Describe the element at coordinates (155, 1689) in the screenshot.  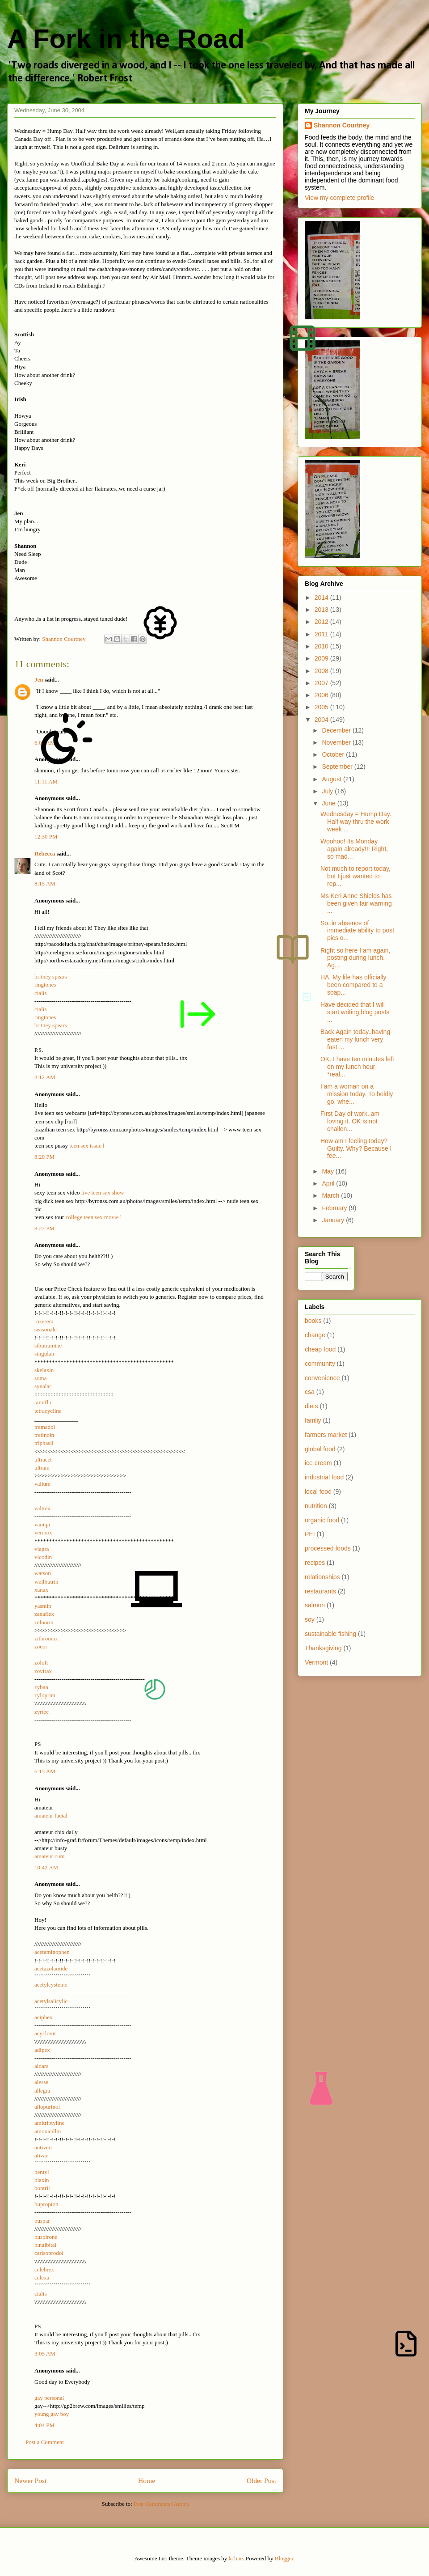
I see `view analytics or statistics breakdown` at that location.